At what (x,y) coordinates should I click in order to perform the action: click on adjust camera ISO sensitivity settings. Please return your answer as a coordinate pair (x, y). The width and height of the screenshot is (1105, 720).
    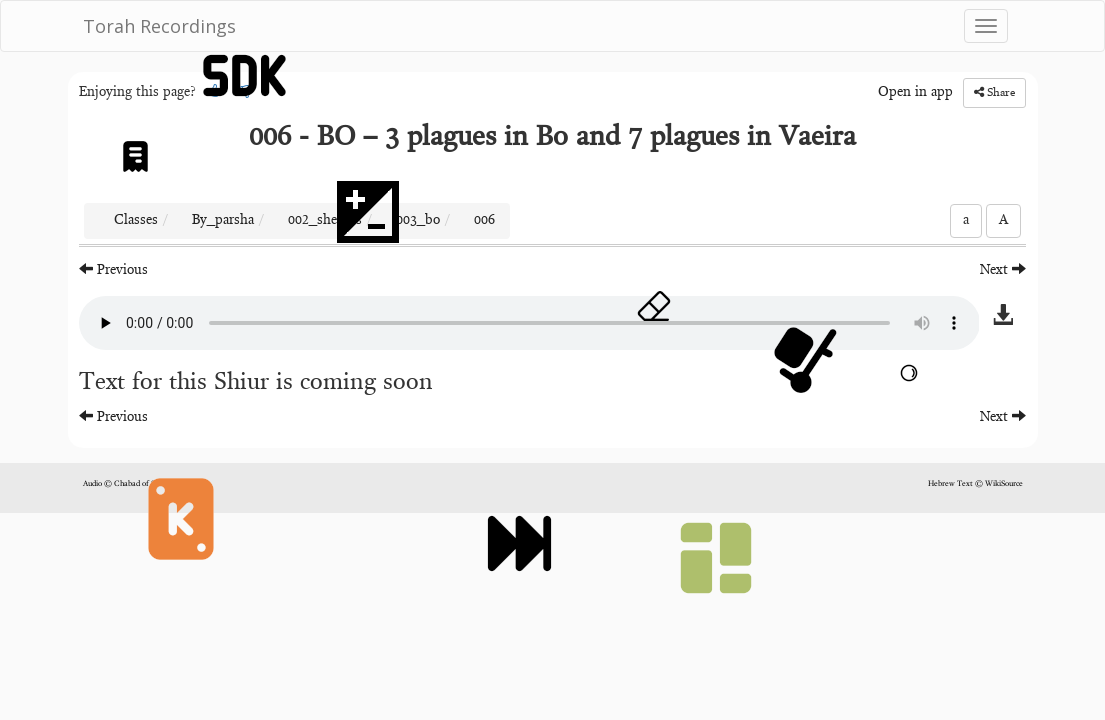
    Looking at the image, I should click on (368, 212).